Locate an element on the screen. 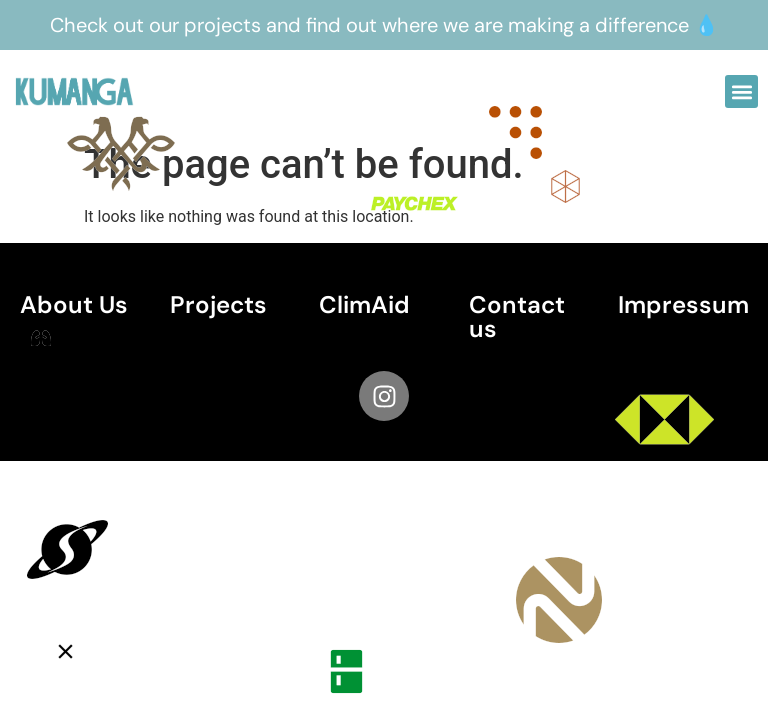 Image resolution: width=768 pixels, height=720 pixels. access Paychex payroll services is located at coordinates (414, 203).